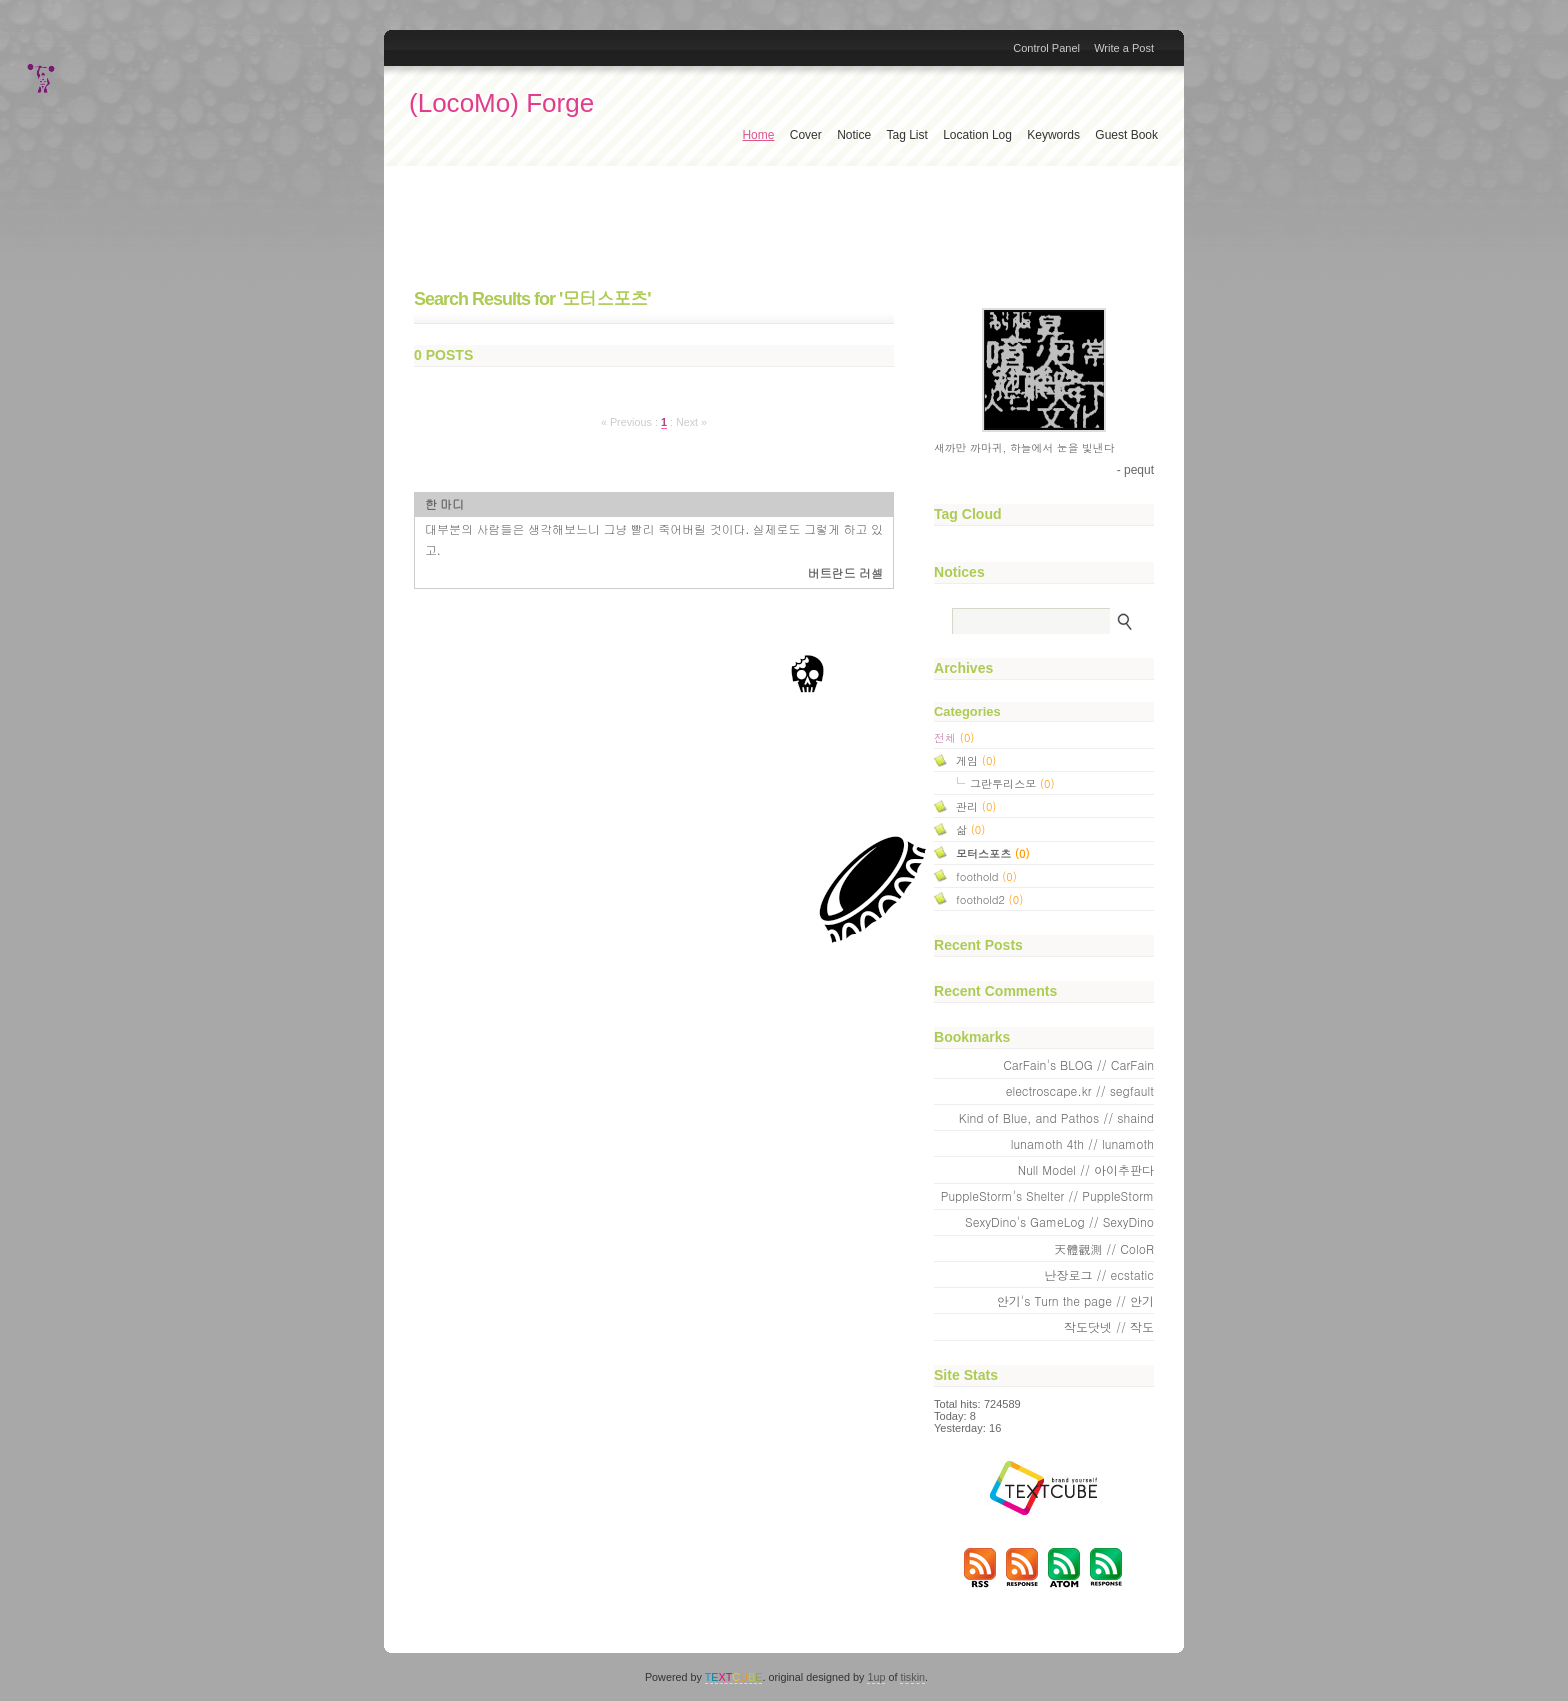 This screenshot has height=1701, width=1568. I want to click on bottle cap collectible item in a game inventory, so click(873, 889).